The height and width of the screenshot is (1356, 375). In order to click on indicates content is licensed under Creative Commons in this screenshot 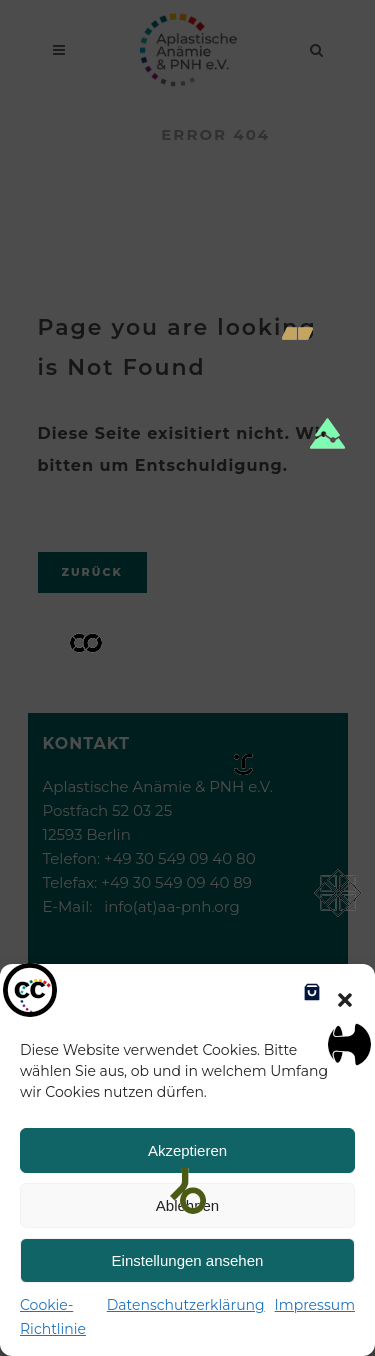, I will do `click(30, 990)`.